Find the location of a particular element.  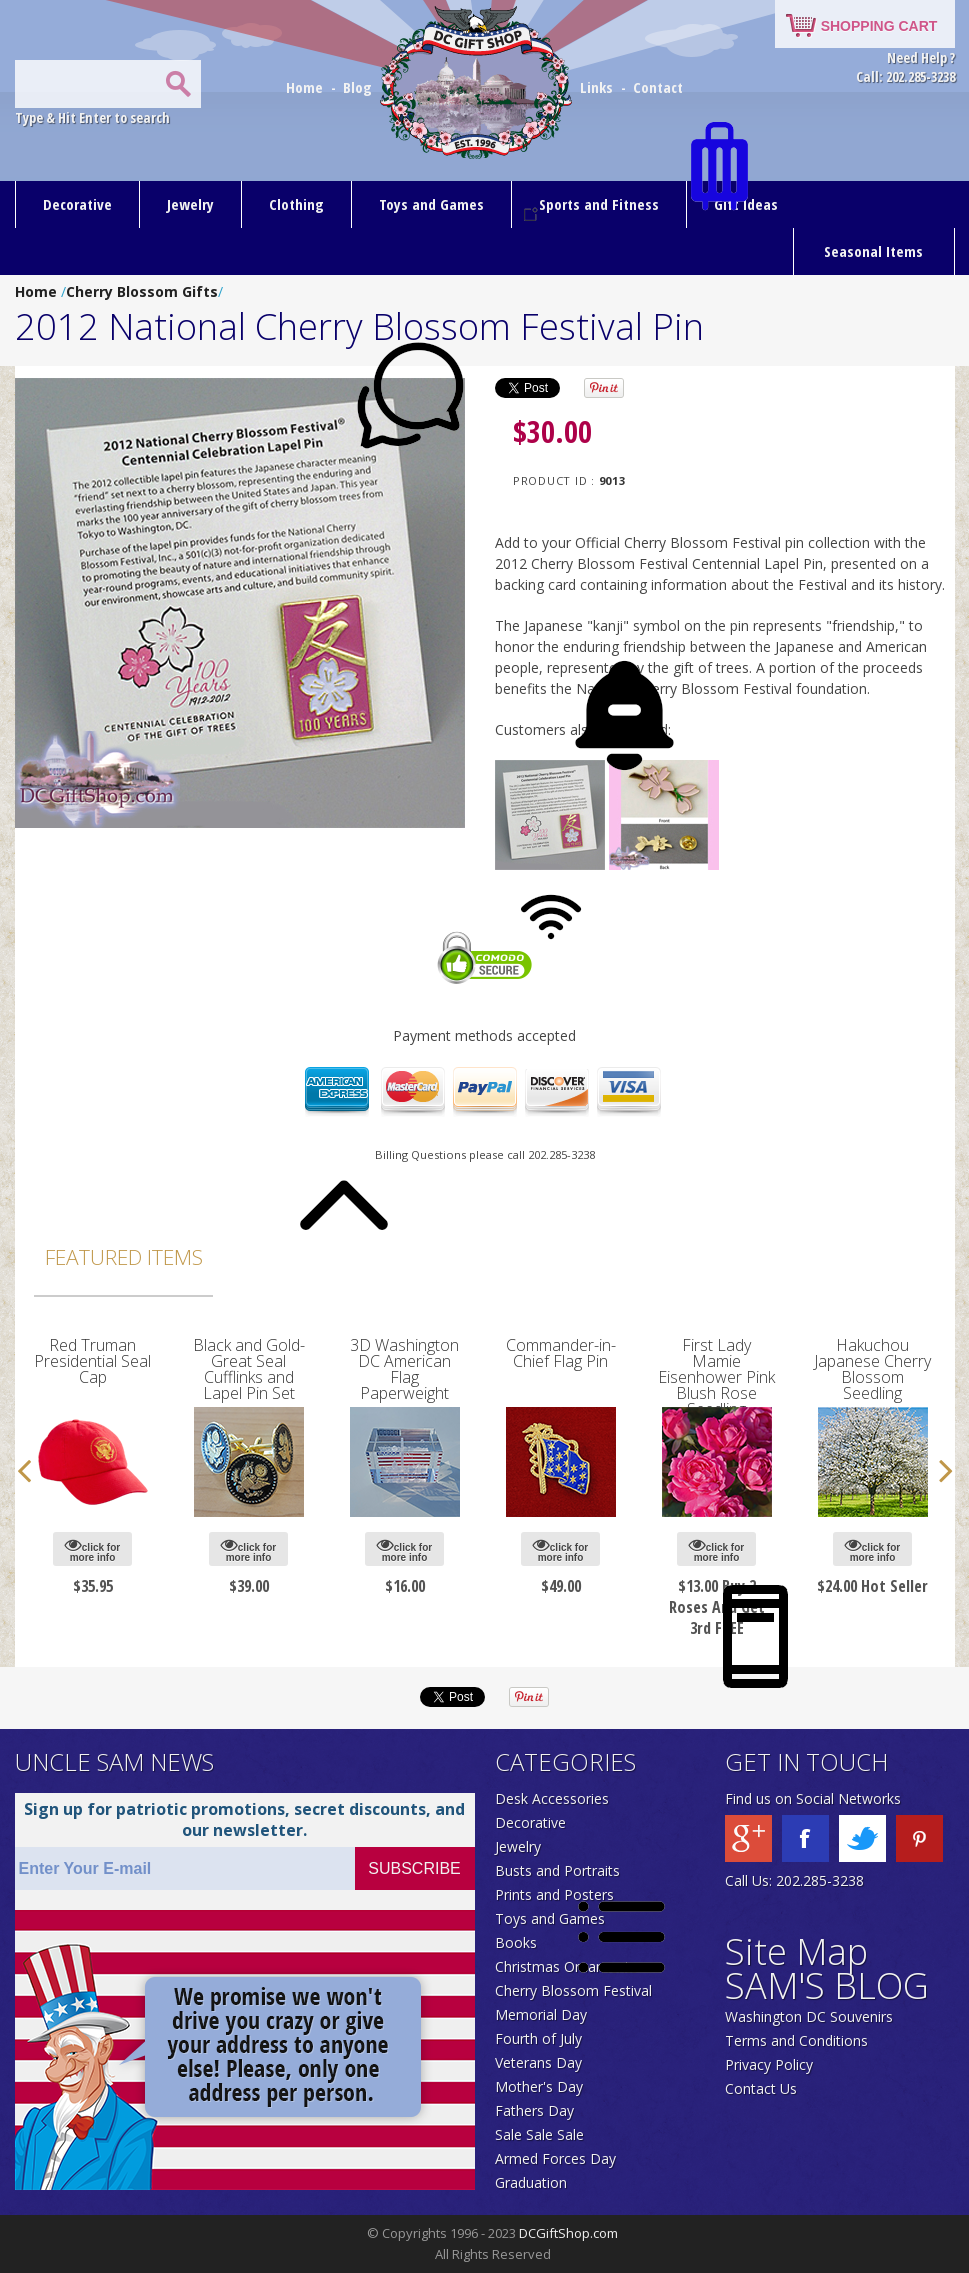

view mobile ad placements is located at coordinates (755, 1636).